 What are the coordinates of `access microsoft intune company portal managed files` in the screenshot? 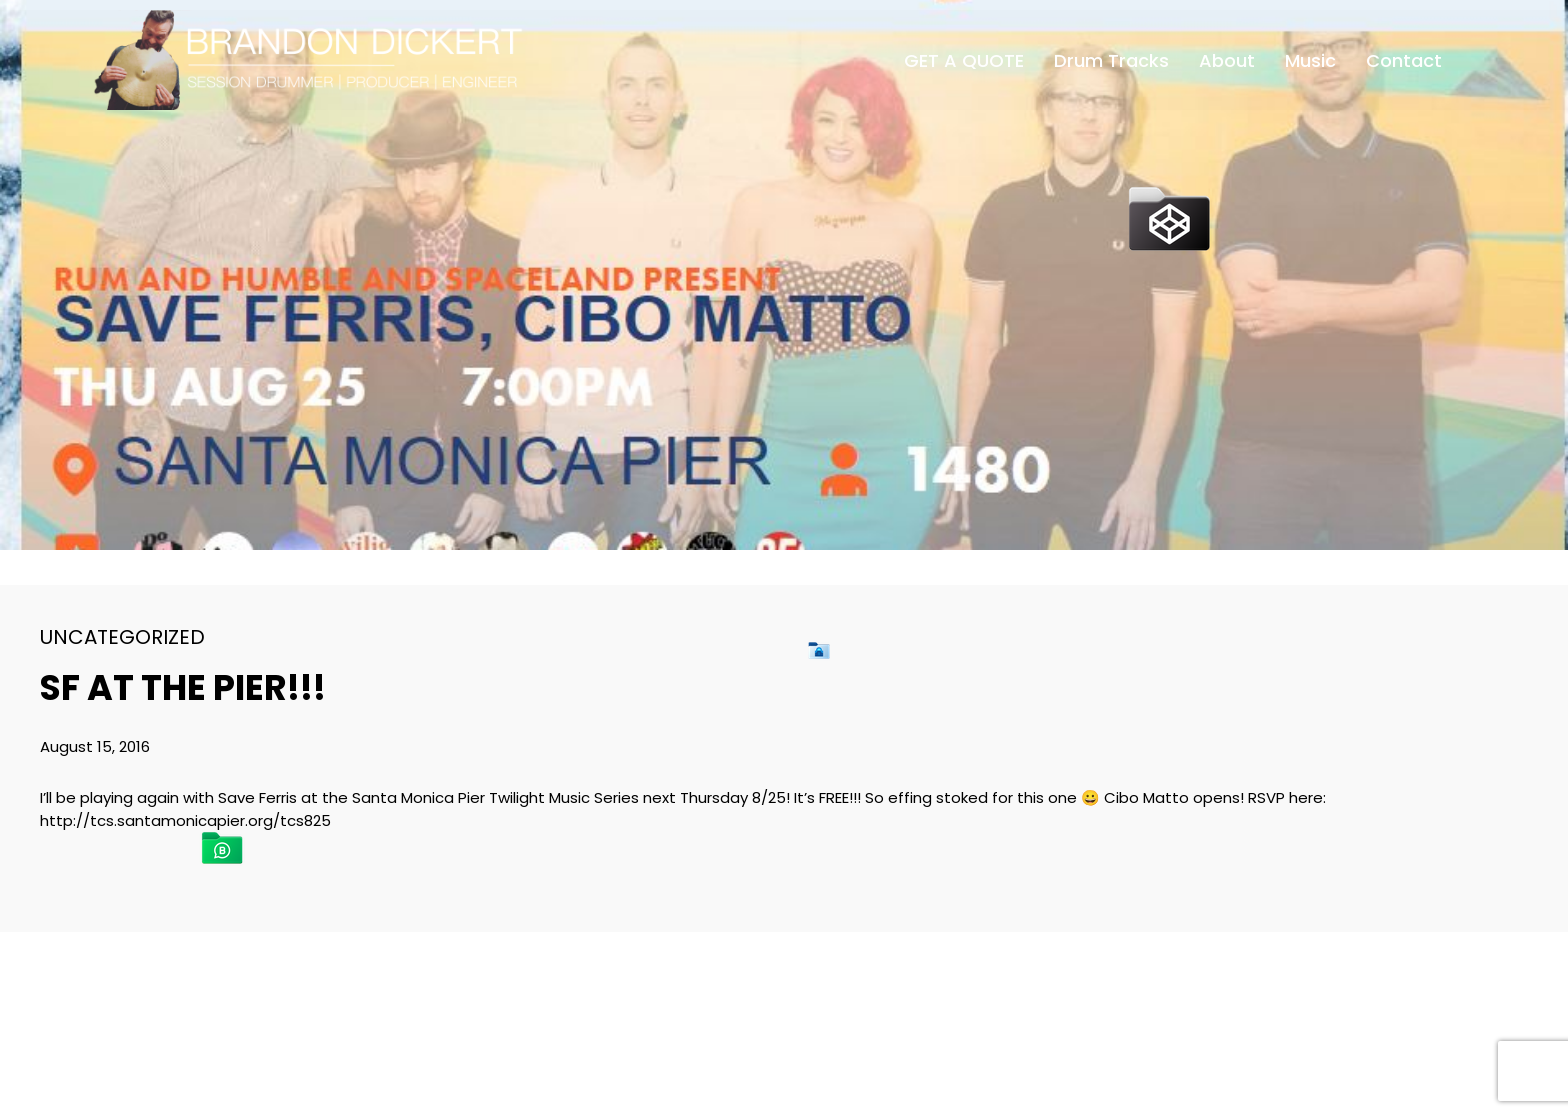 It's located at (819, 651).